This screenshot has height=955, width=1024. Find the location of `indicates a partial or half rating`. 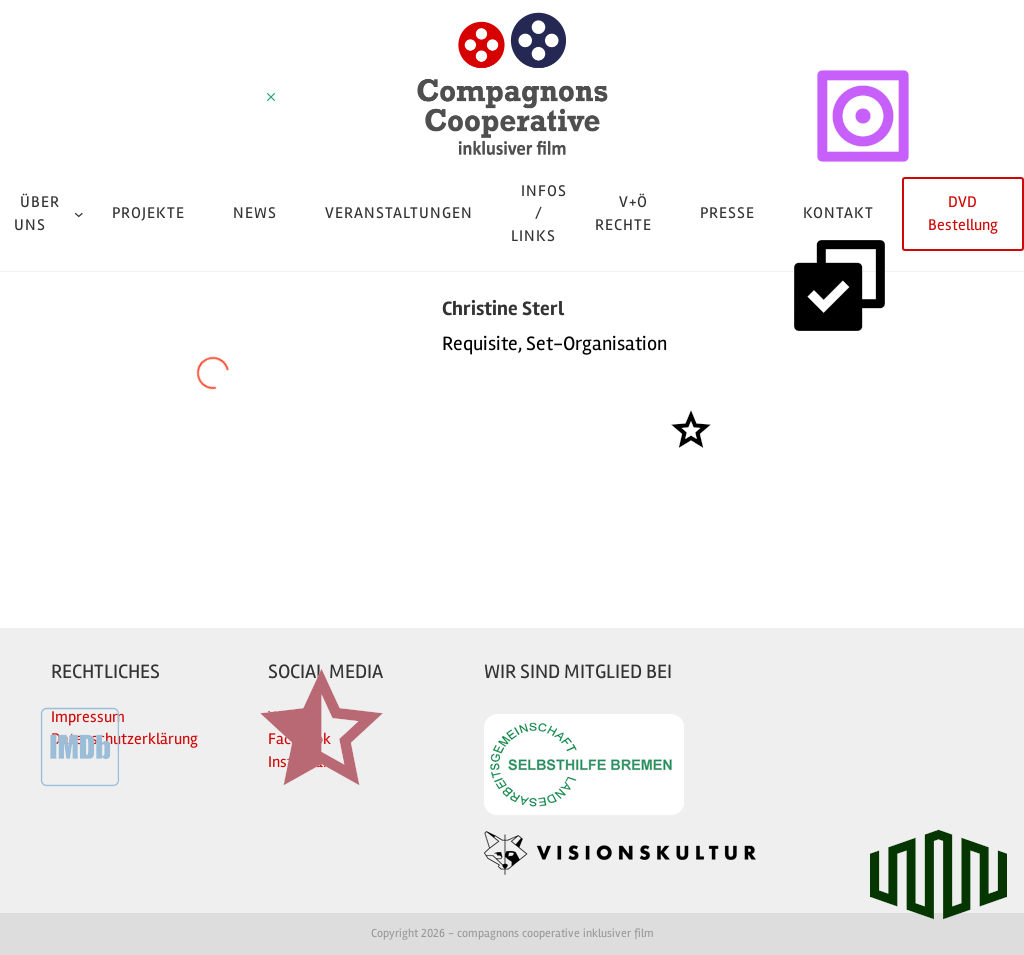

indicates a partial or half rating is located at coordinates (321, 730).